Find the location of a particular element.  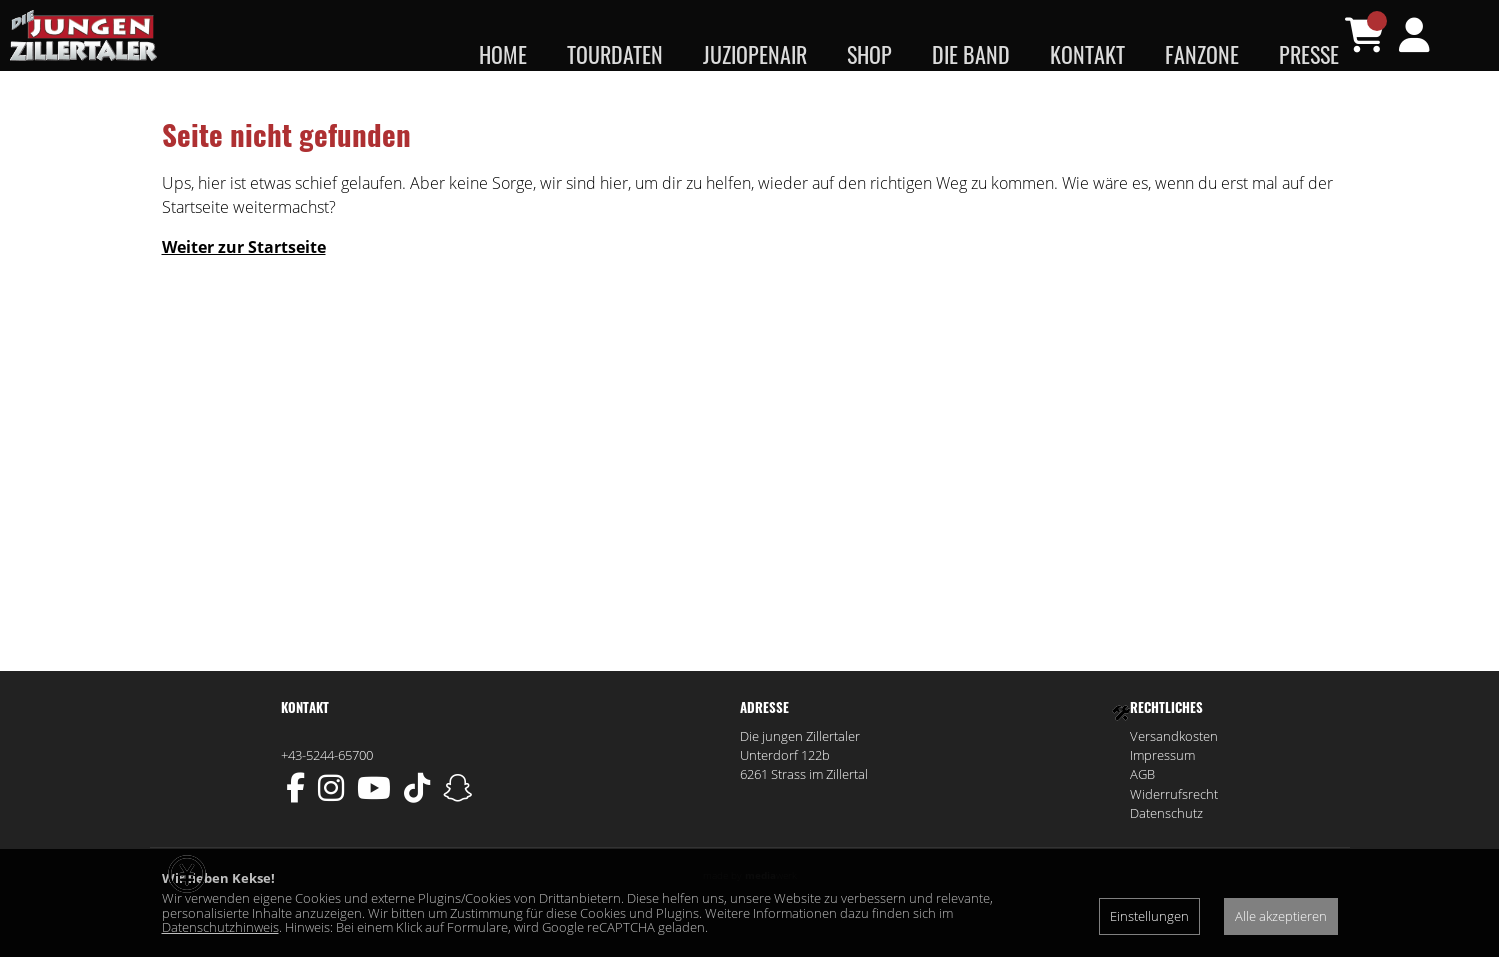

view balance or payment in japanese yen is located at coordinates (187, 874).